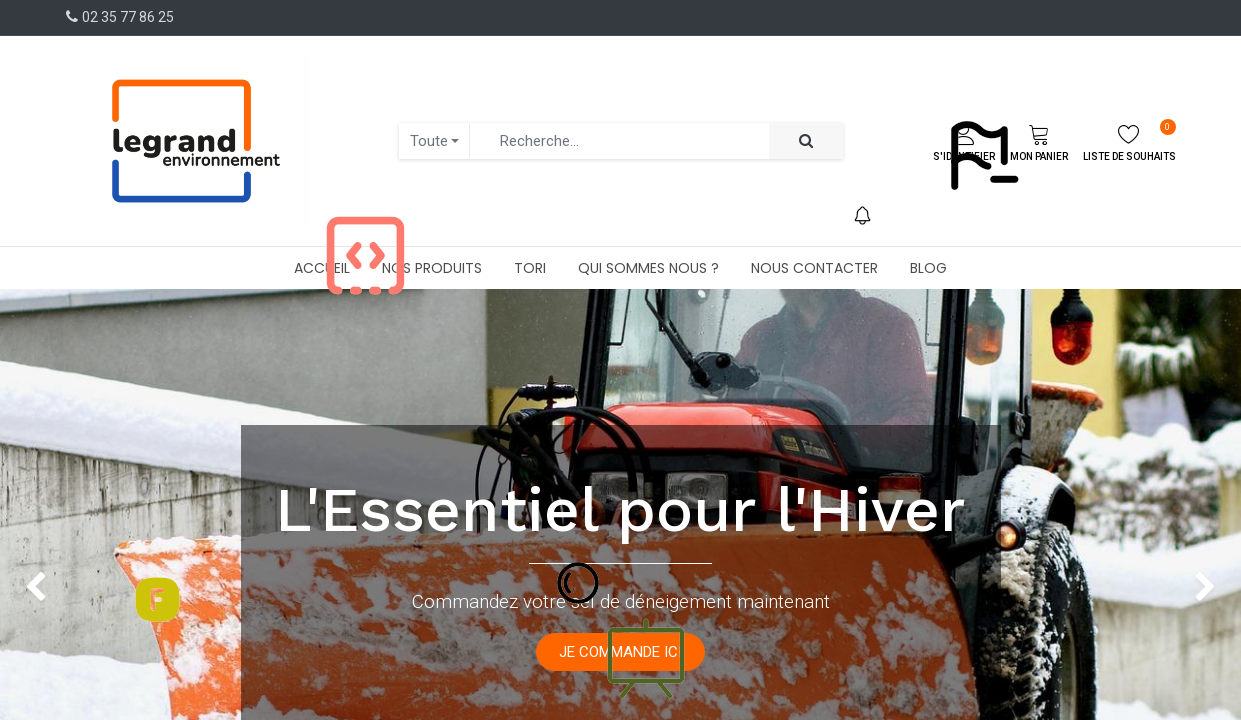 The image size is (1241, 720). Describe the element at coordinates (157, 599) in the screenshot. I see `facebook app or service integration` at that location.